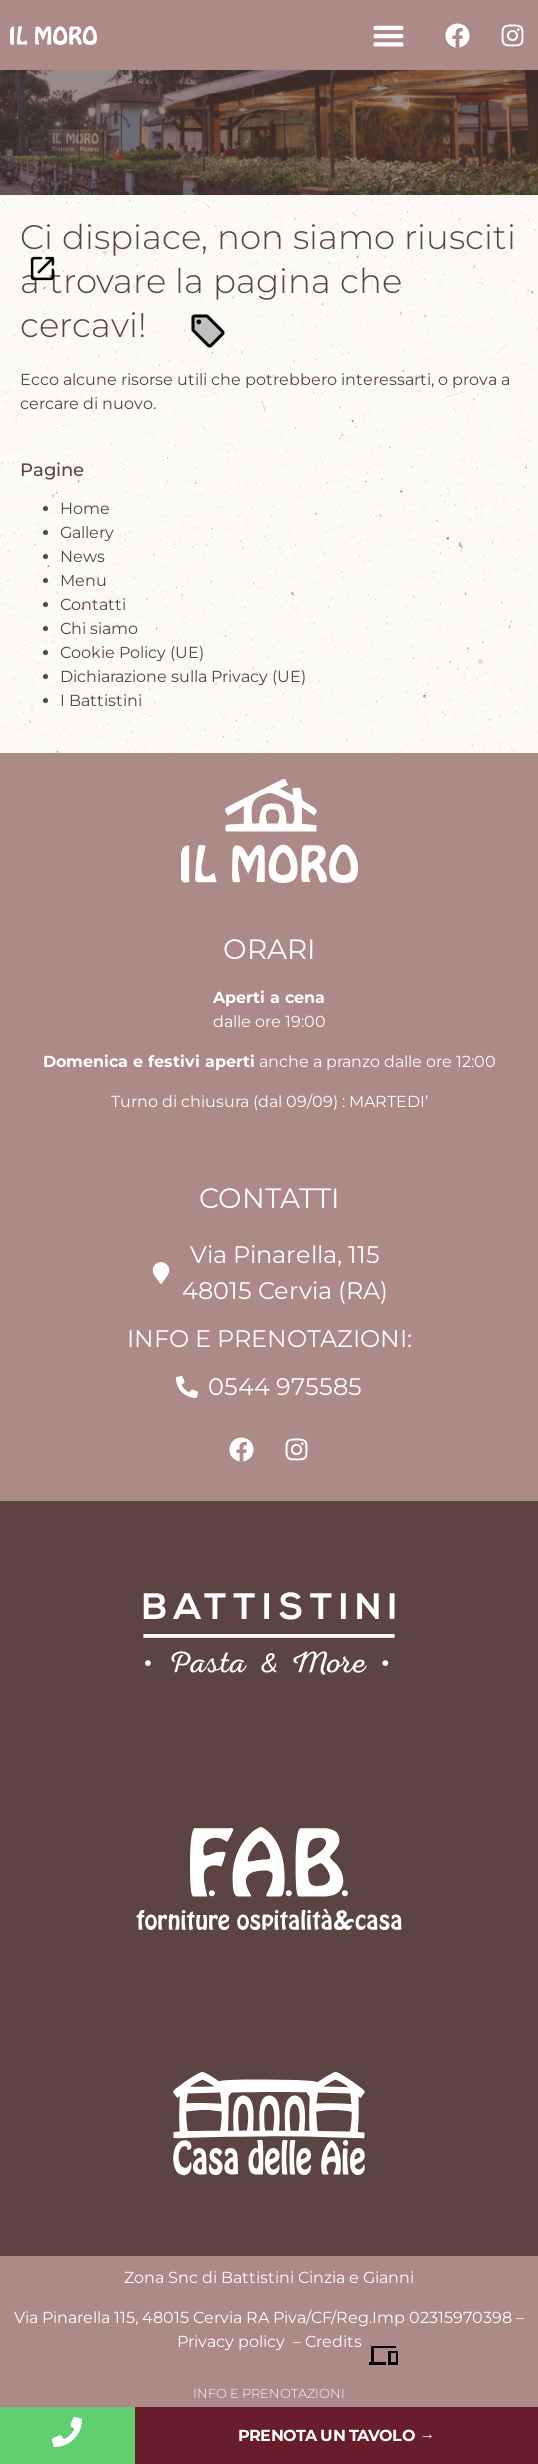 The height and width of the screenshot is (2464, 538). I want to click on connect phone to computer or tablet, so click(383, 2355).